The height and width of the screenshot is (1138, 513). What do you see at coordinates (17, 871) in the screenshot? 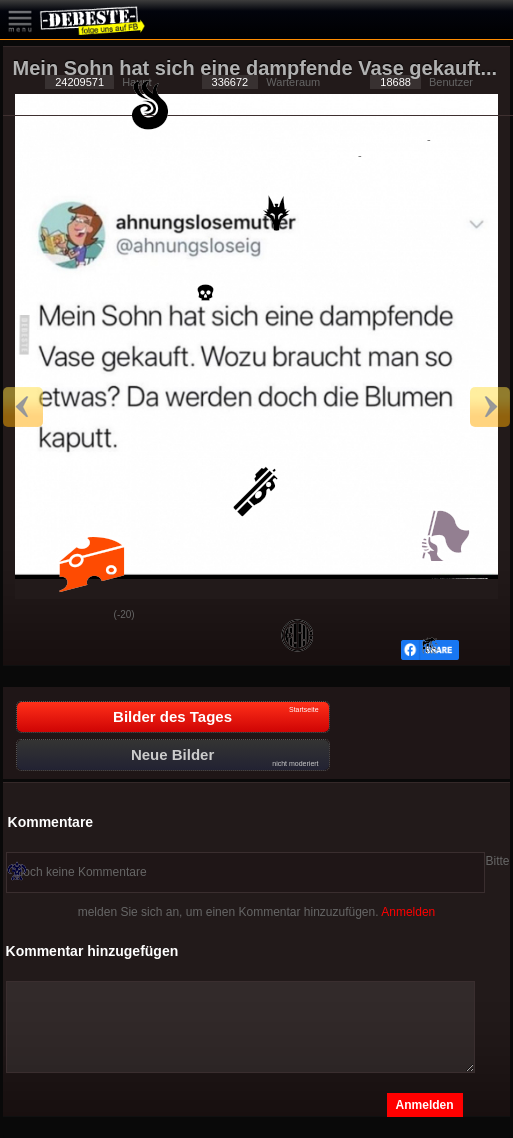
I see `diablo or demon-themed game mode` at bounding box center [17, 871].